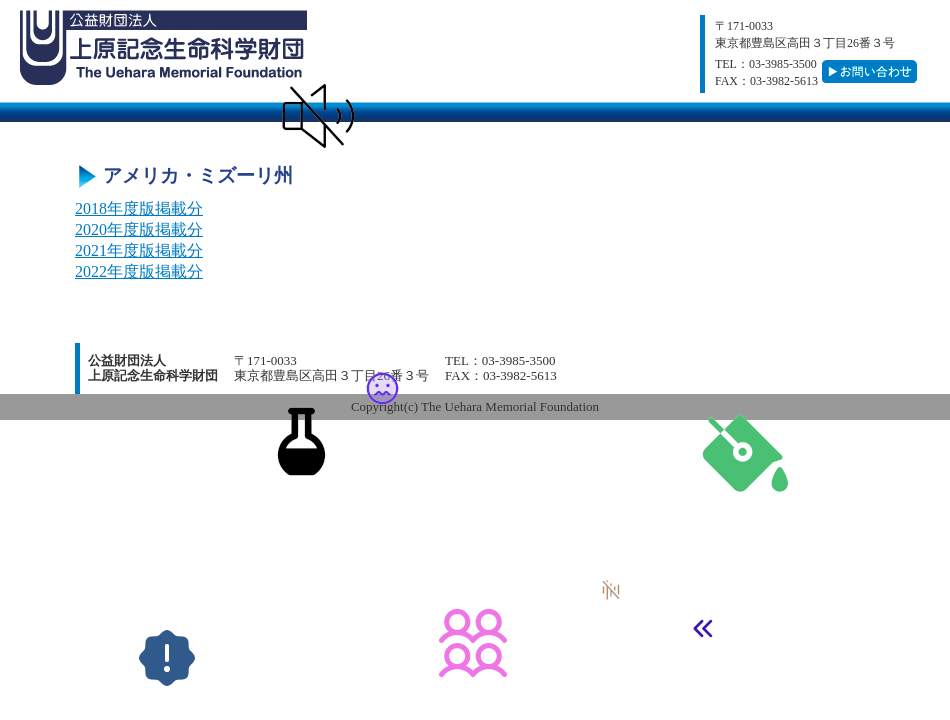 The image size is (950, 720). I want to click on fill area with selected color, so click(744, 456).